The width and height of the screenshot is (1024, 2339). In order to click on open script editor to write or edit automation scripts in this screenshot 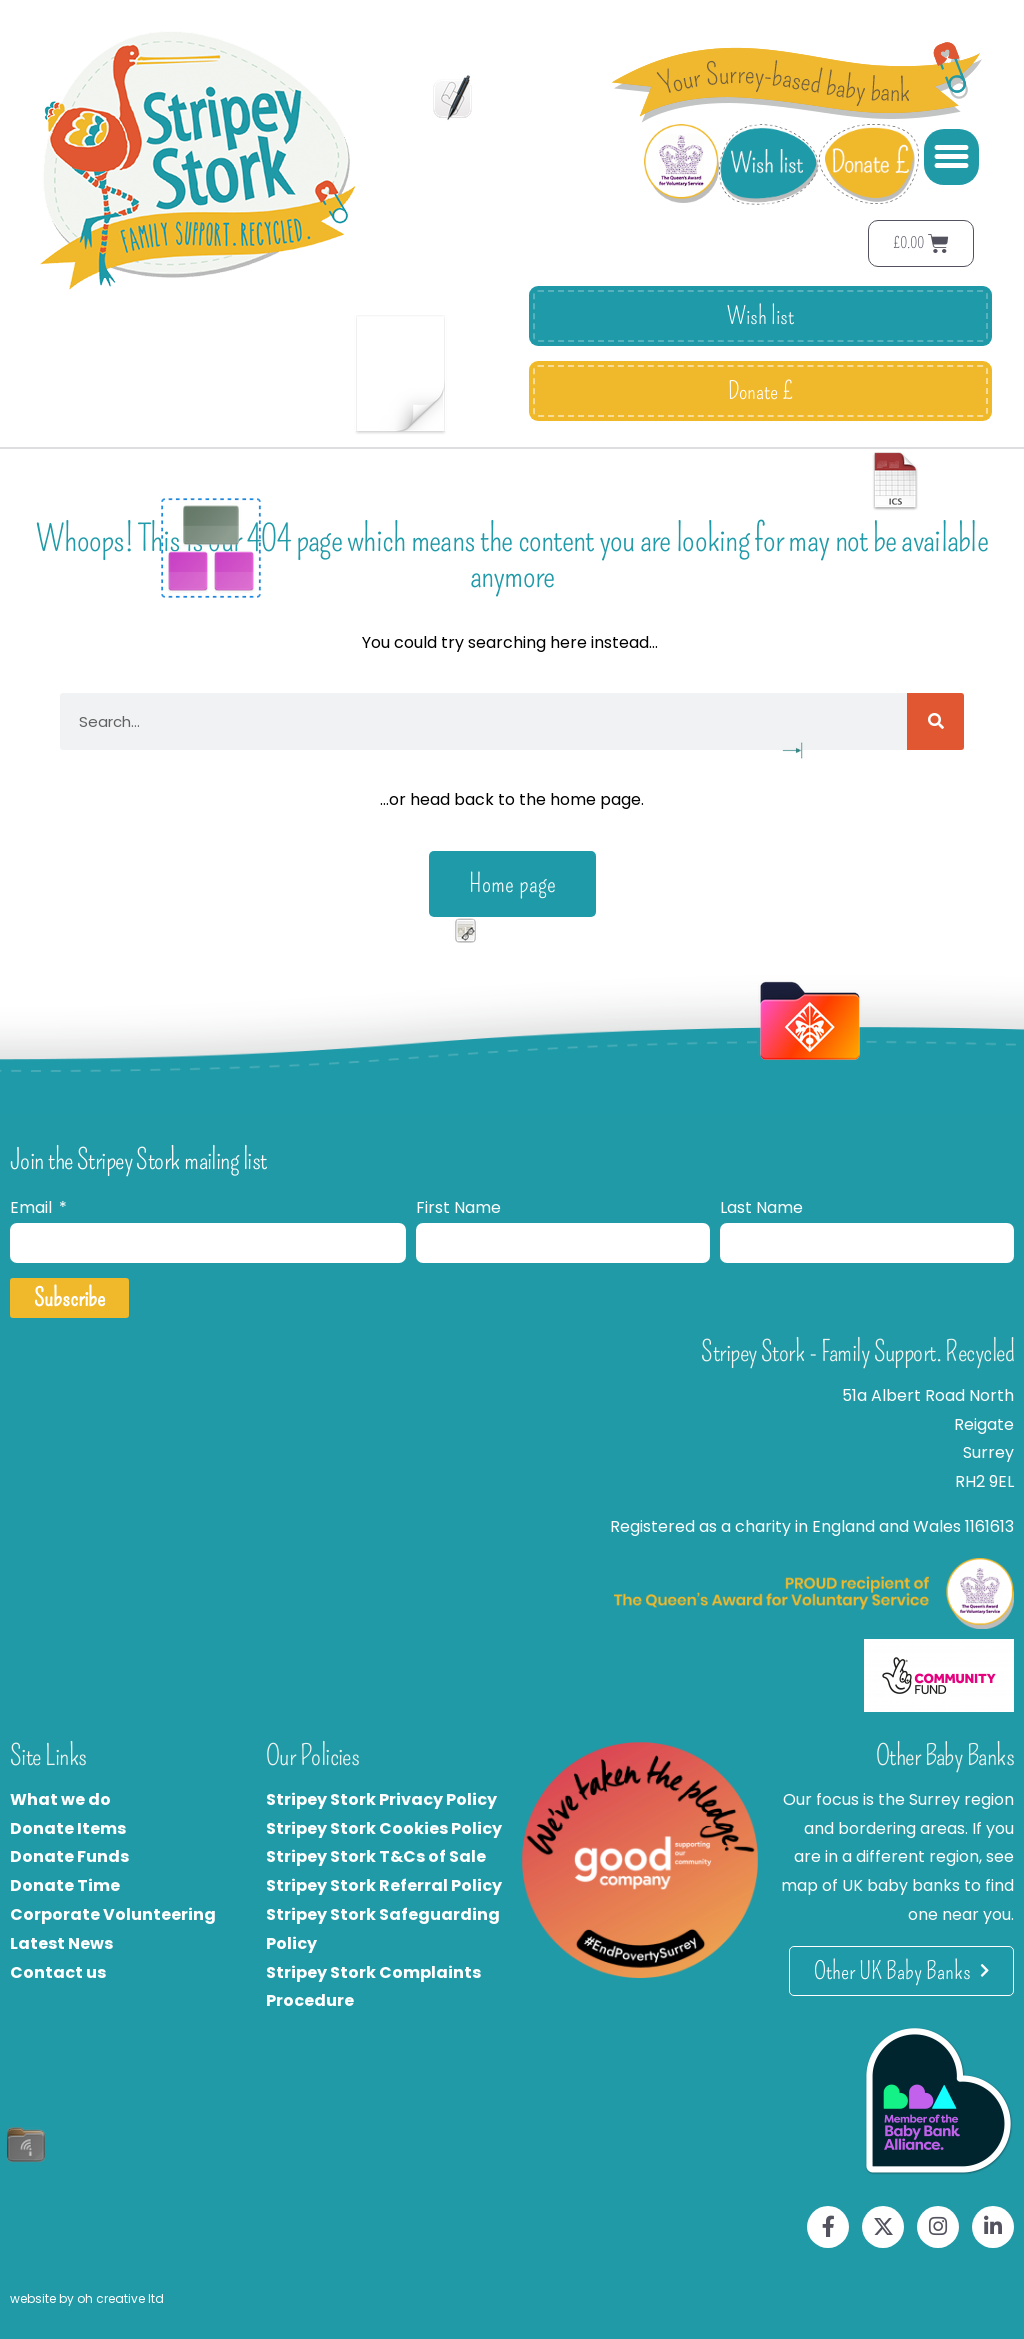, I will do `click(452, 98)`.